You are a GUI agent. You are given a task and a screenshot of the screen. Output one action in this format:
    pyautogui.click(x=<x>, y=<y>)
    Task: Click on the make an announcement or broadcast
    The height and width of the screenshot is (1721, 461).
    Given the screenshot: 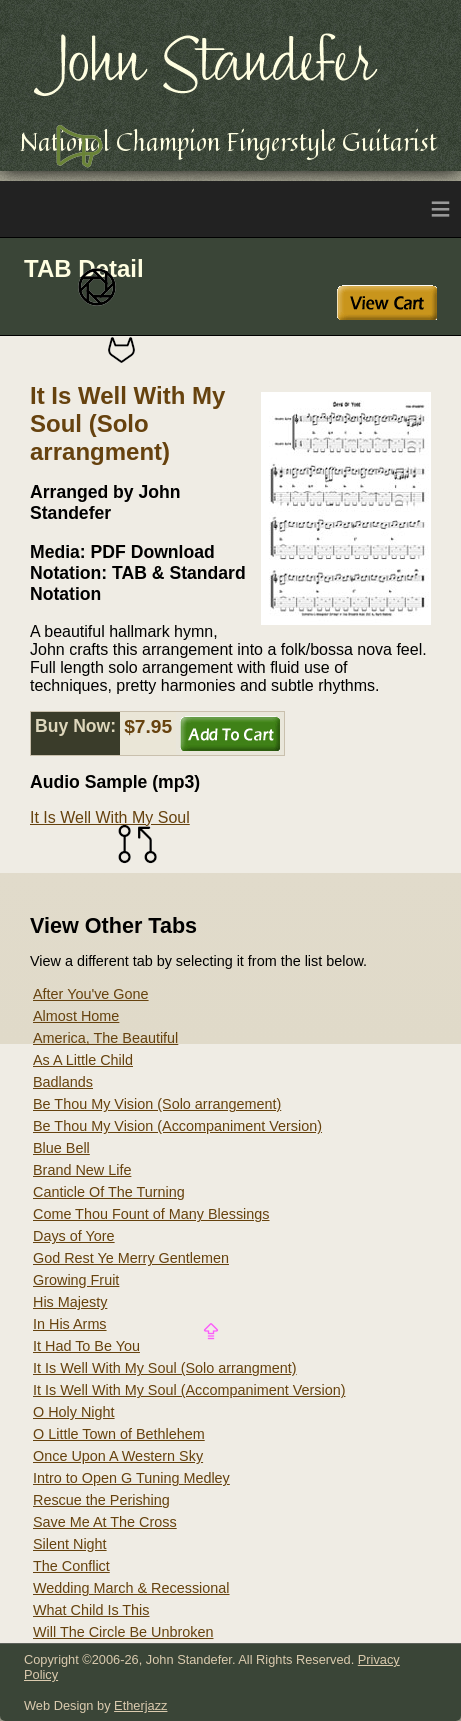 What is the action you would take?
    pyautogui.click(x=77, y=147)
    